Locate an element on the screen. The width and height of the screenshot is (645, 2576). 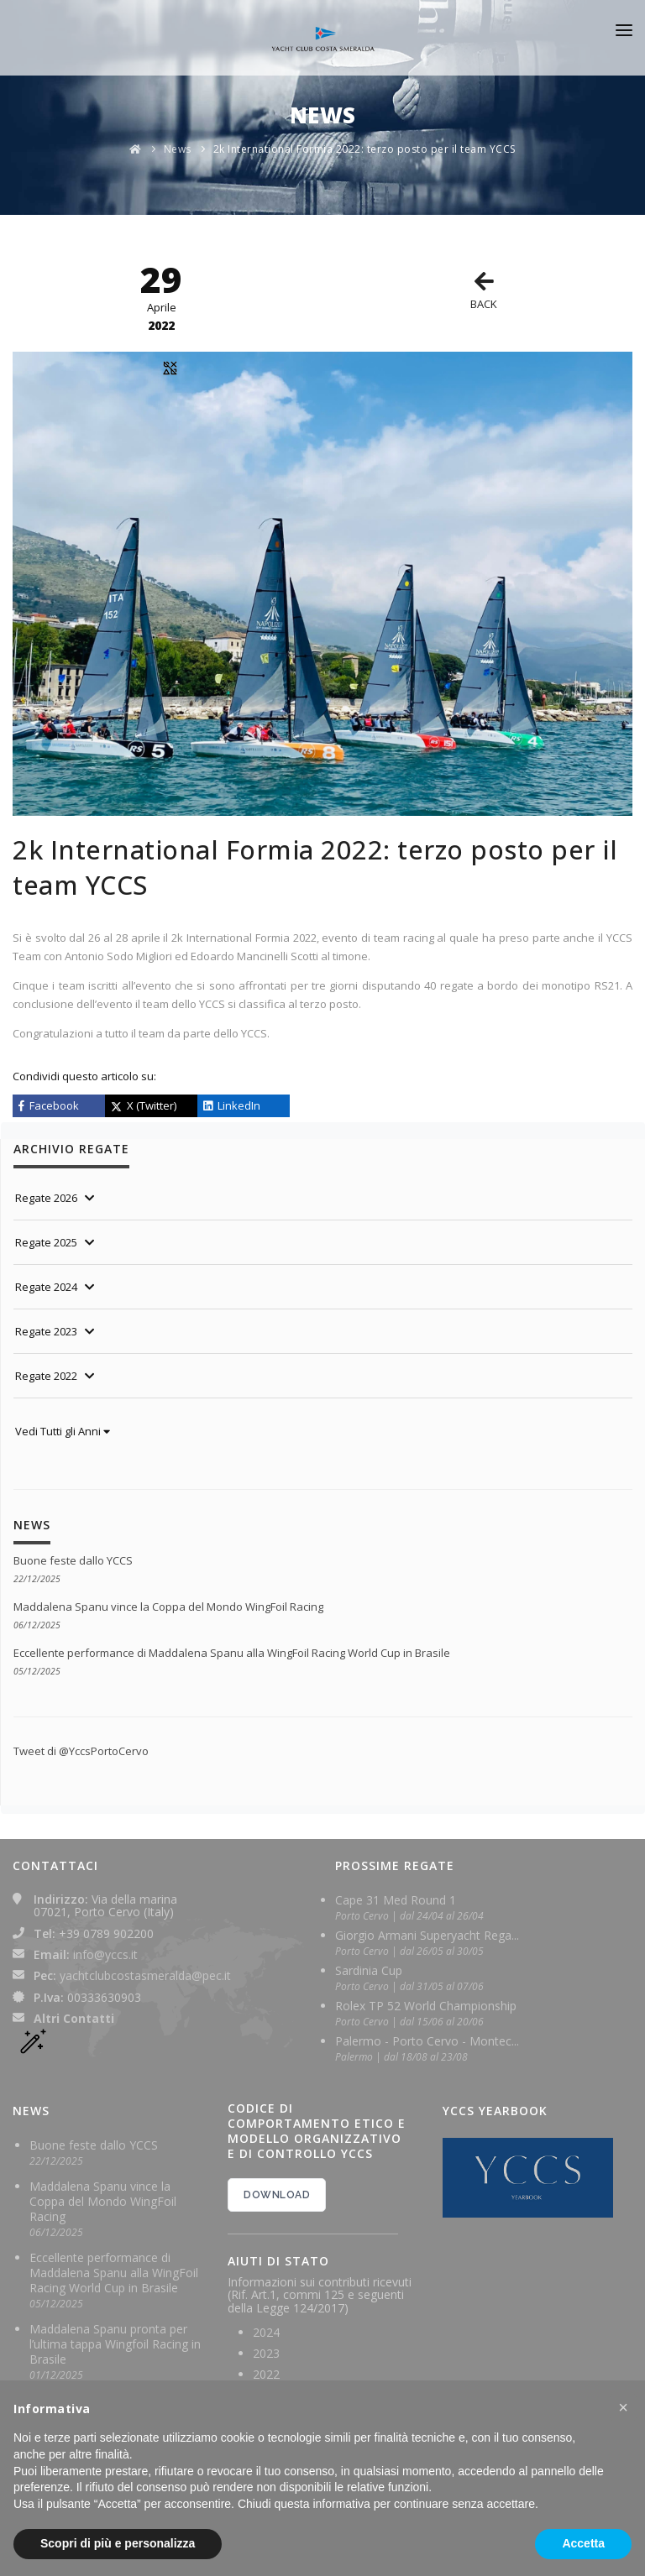
apply automatic formatting or enhancements is located at coordinates (33, 2041).